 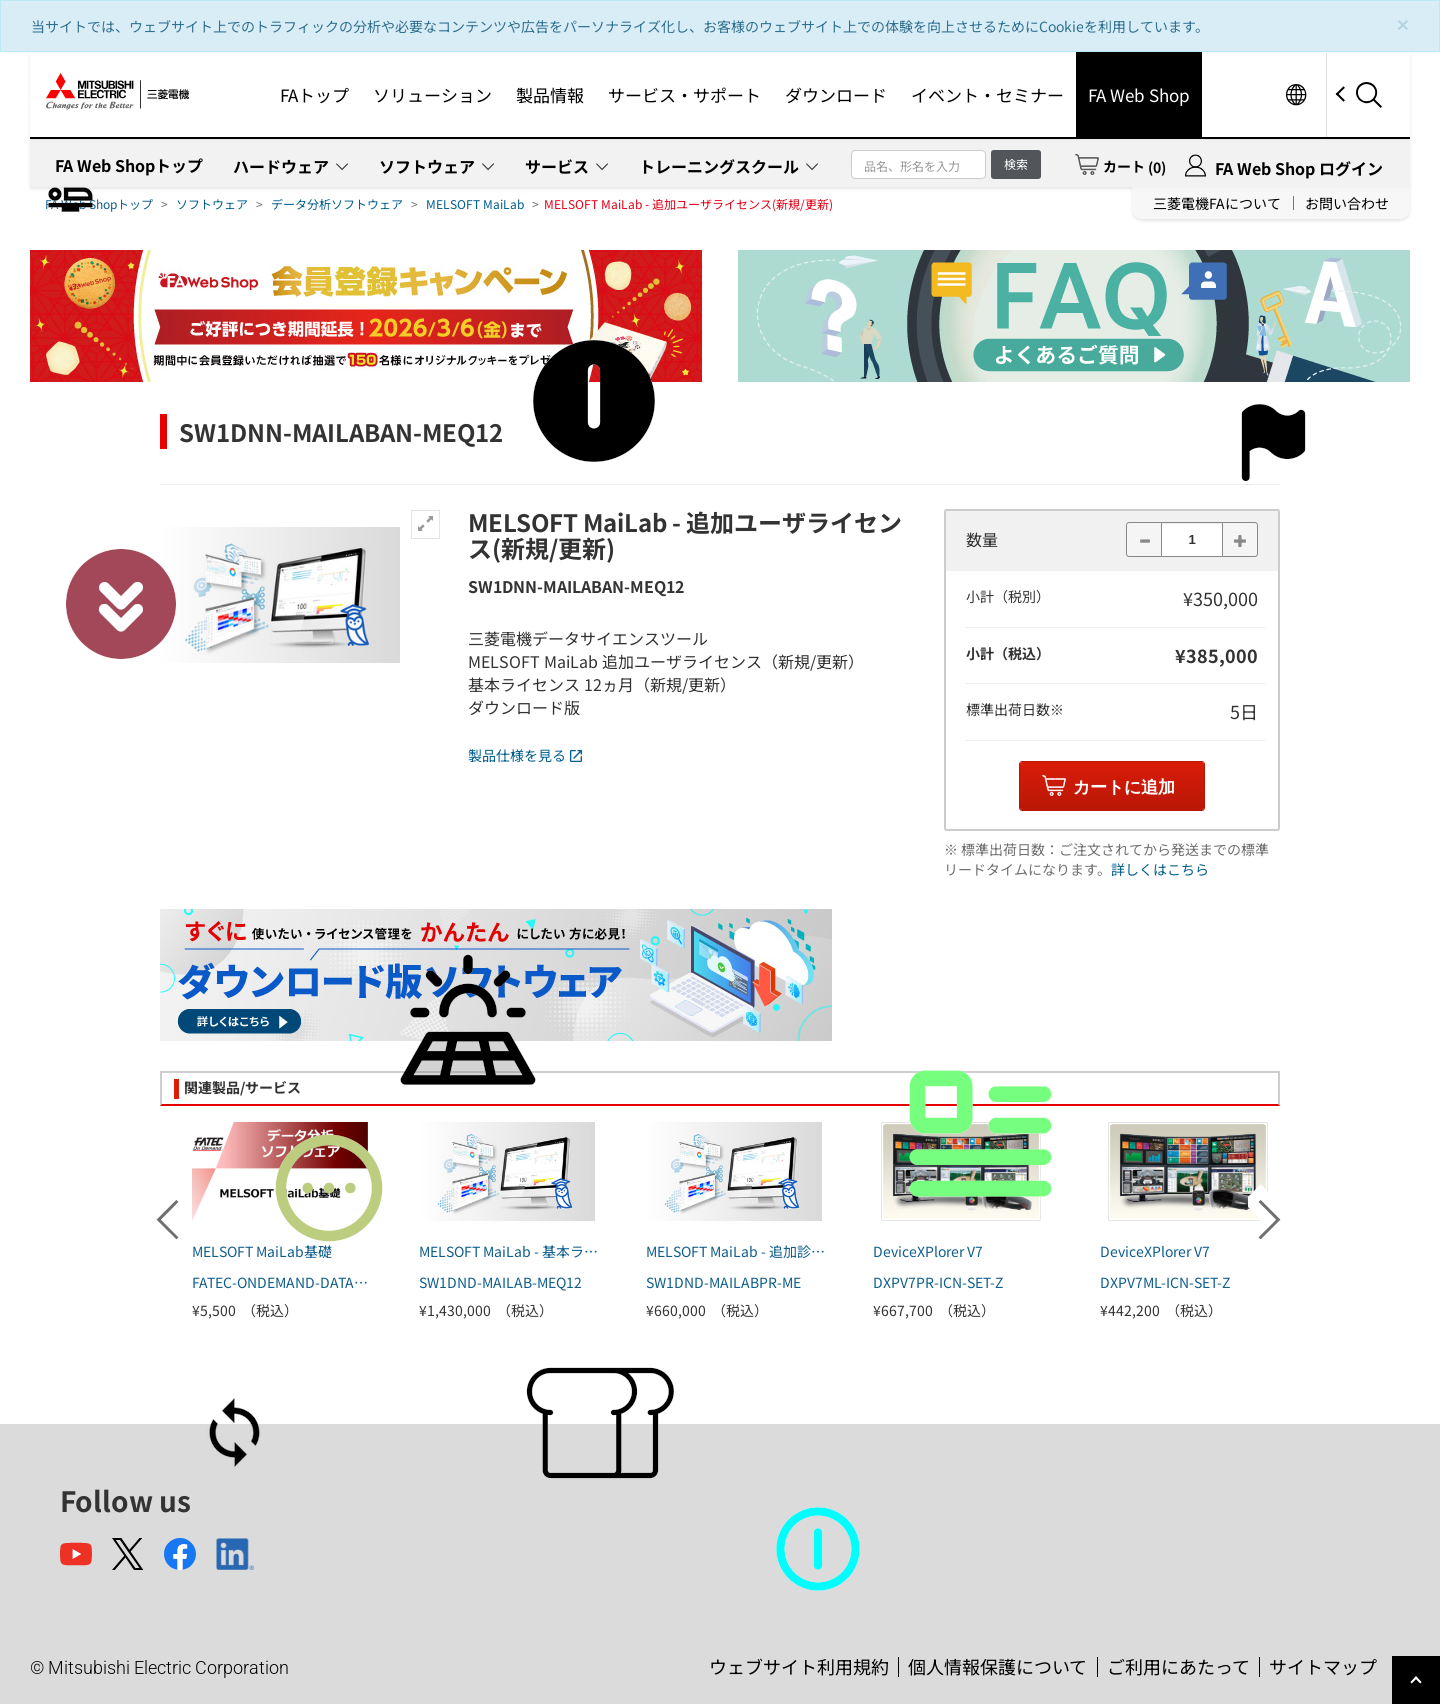 I want to click on enable repeat or loop playback, so click(x=234, y=1432).